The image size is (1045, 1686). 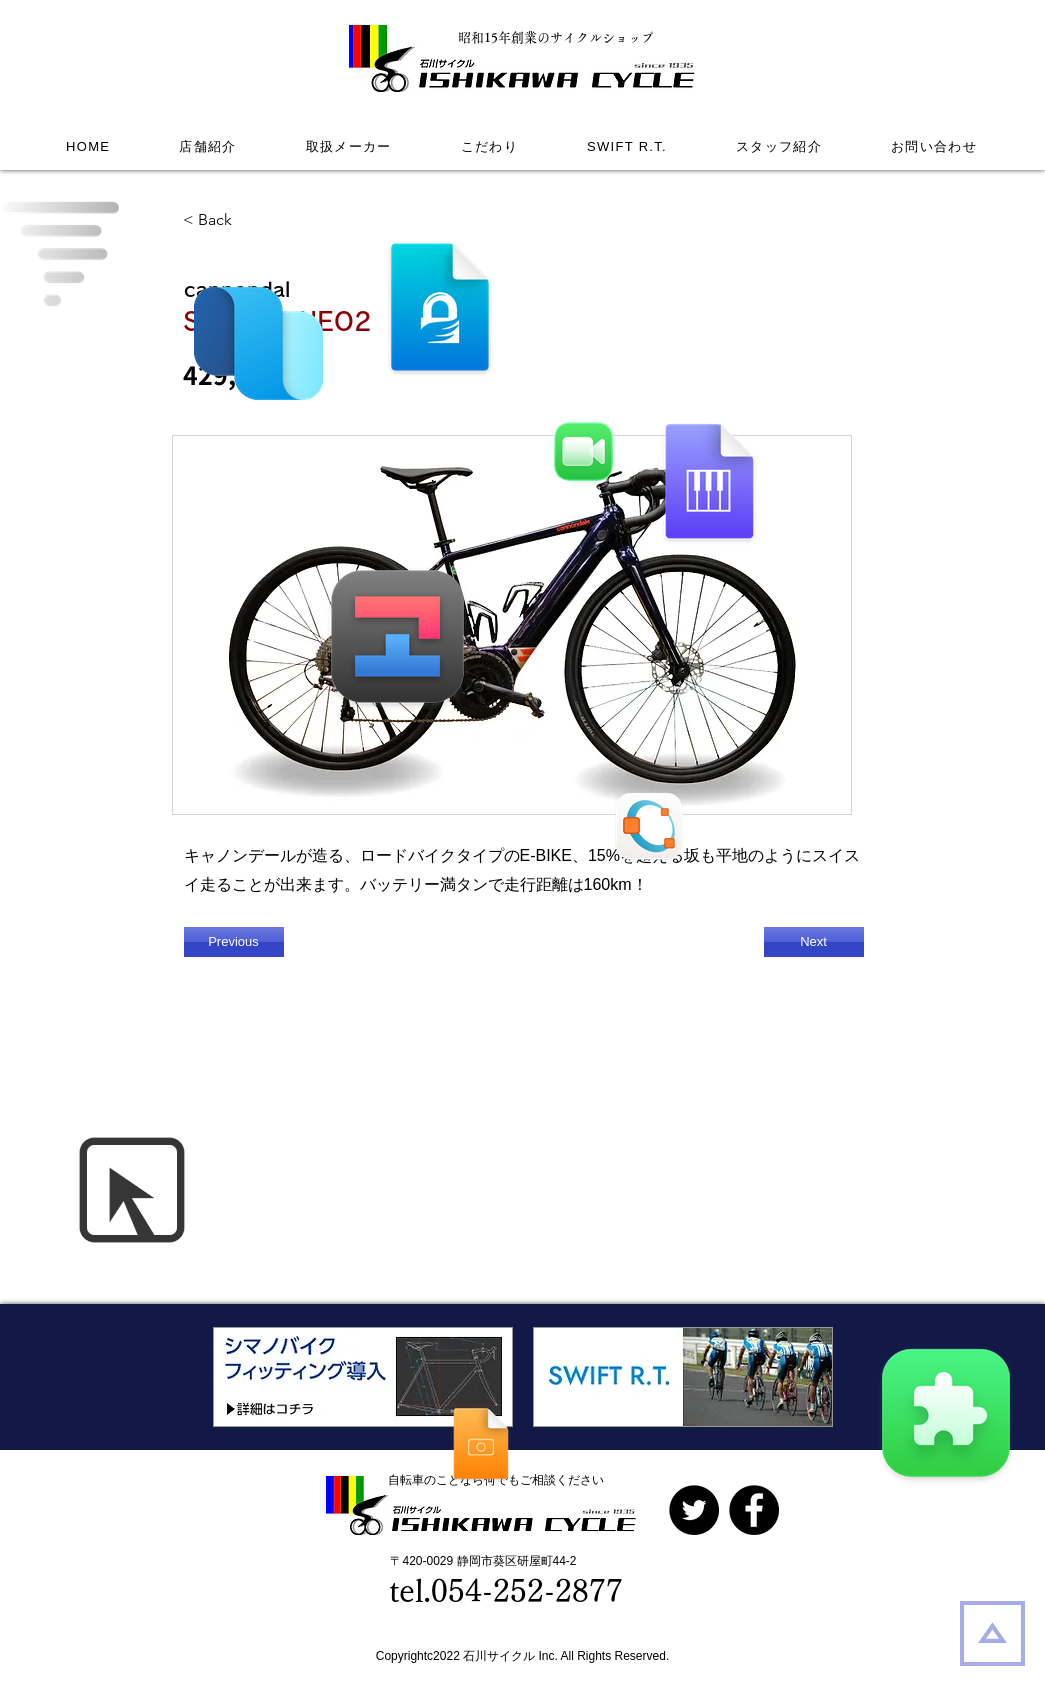 I want to click on open GNU Octave numerical computing application, so click(x=649, y=825).